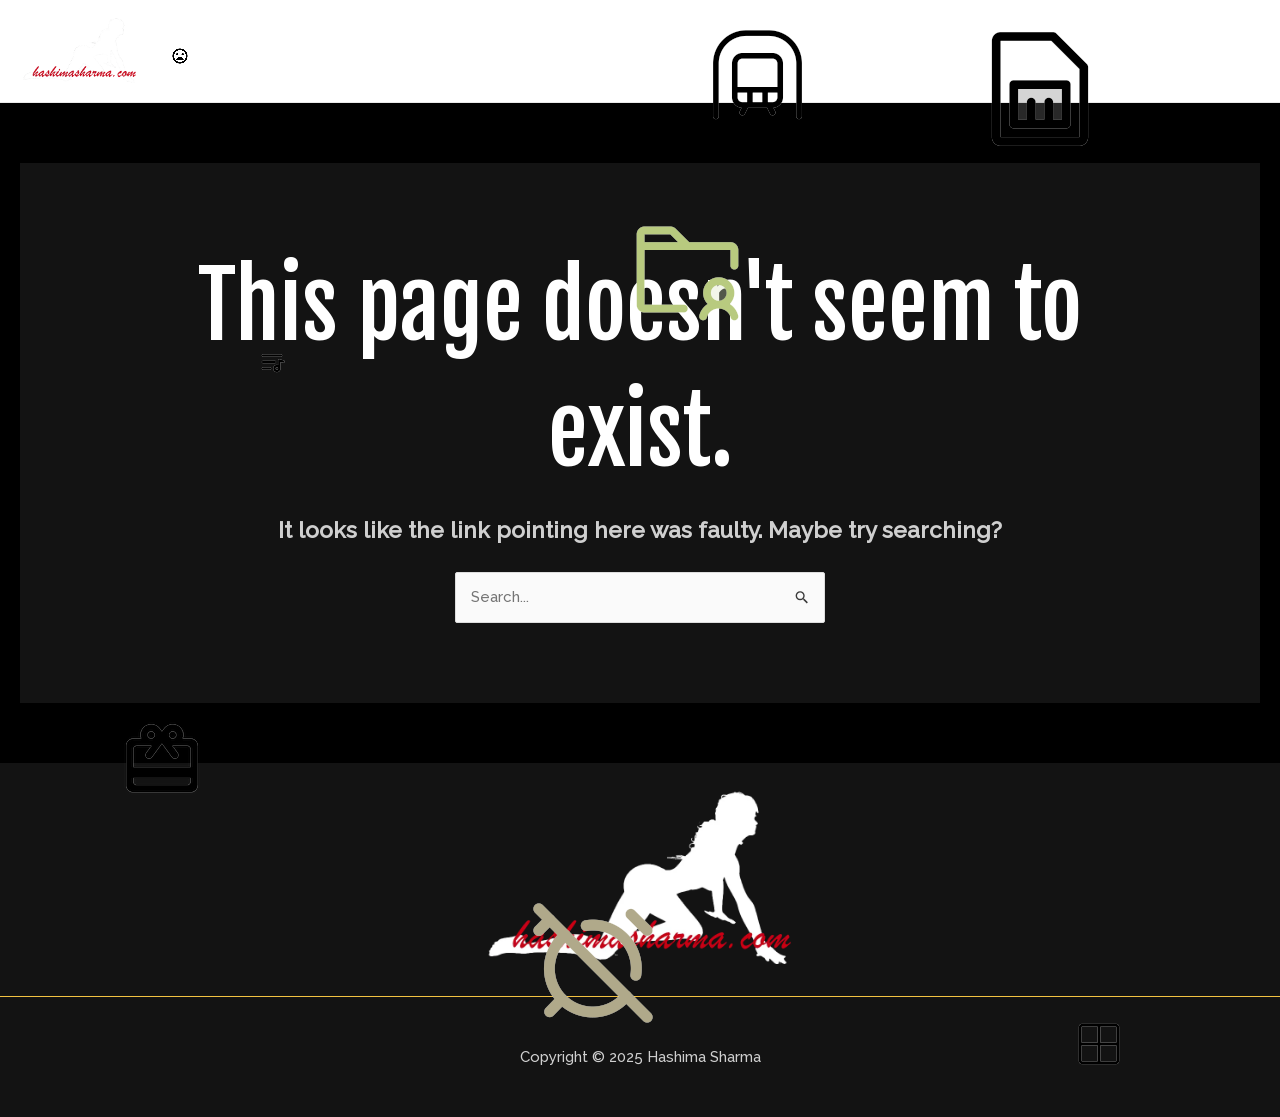 Image resolution: width=1280 pixels, height=1117 pixels. I want to click on indicate a negative mood or feeling, so click(180, 56).